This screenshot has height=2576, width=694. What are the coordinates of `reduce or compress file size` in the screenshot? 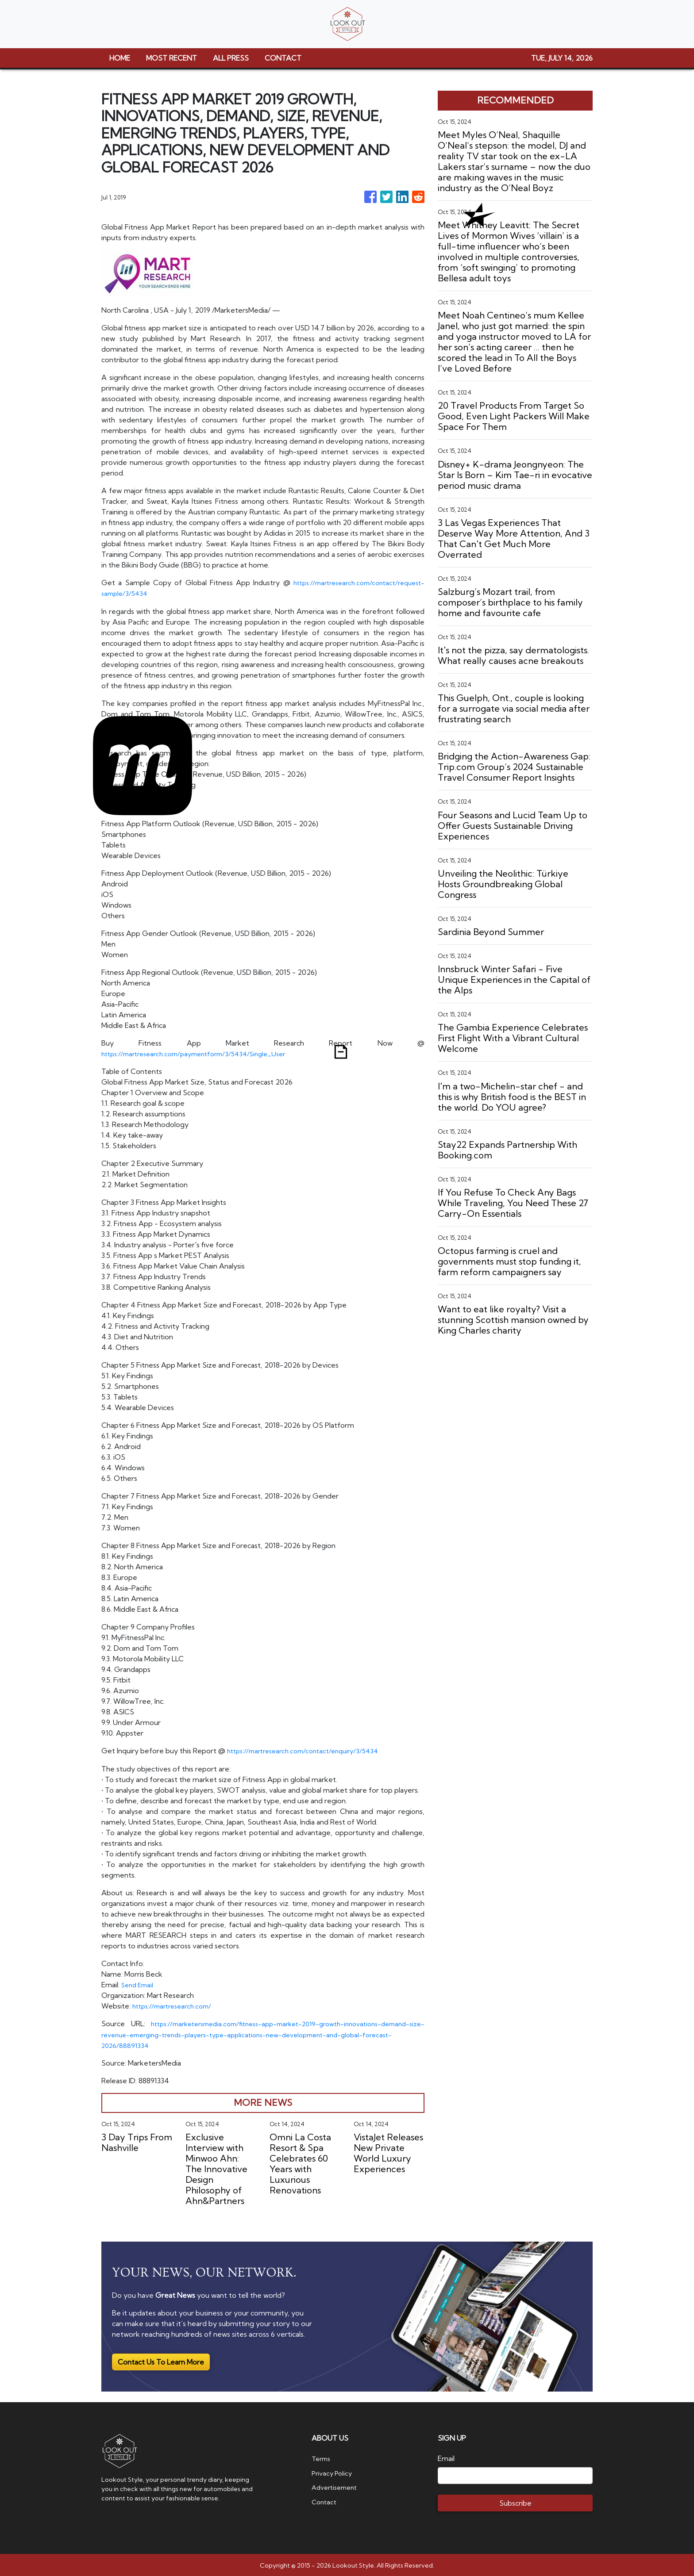 It's located at (341, 1052).